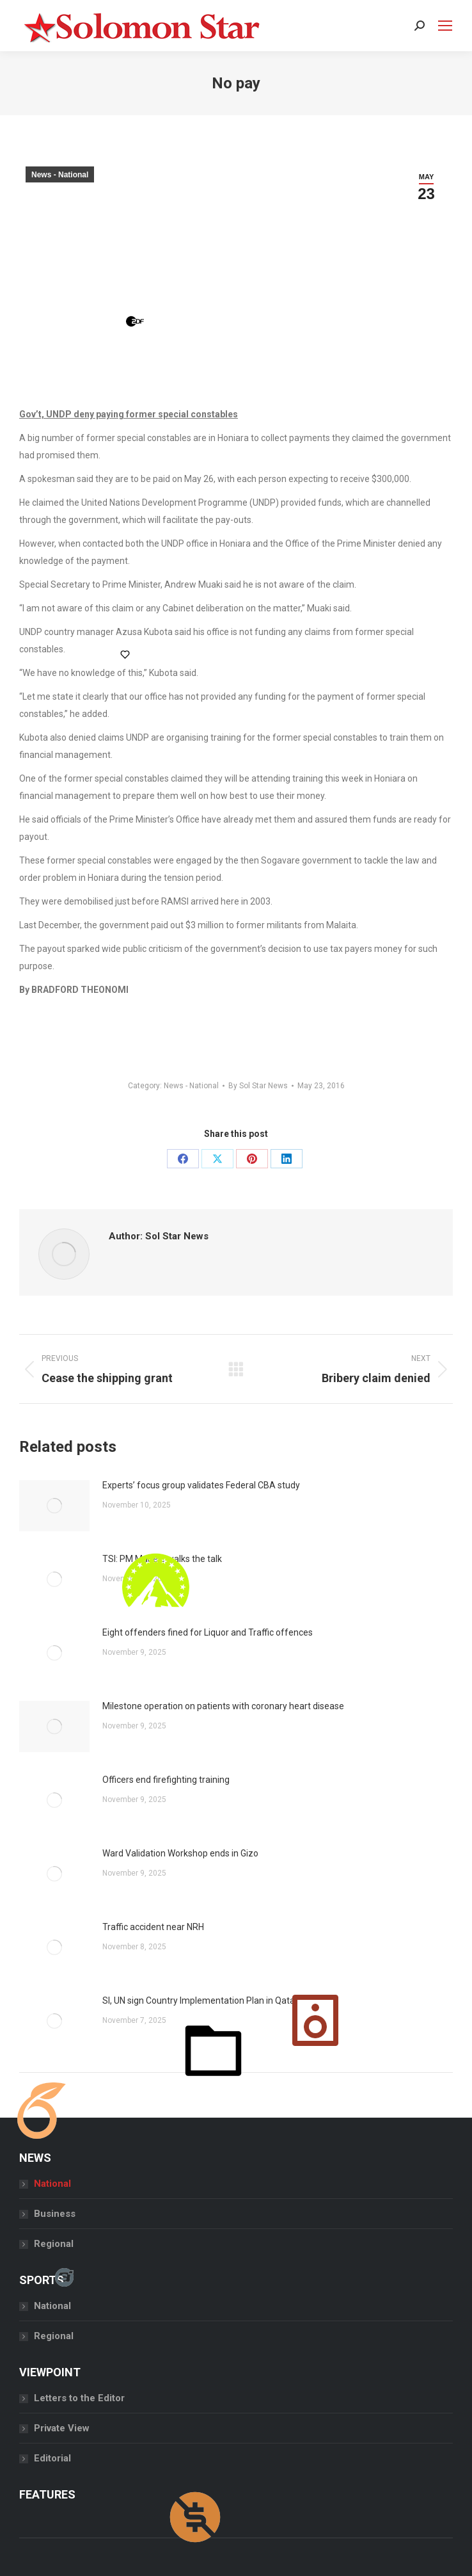 This screenshot has width=472, height=2576. Describe the element at coordinates (42, 2111) in the screenshot. I see `open Overleaf LaTeX editor` at that location.